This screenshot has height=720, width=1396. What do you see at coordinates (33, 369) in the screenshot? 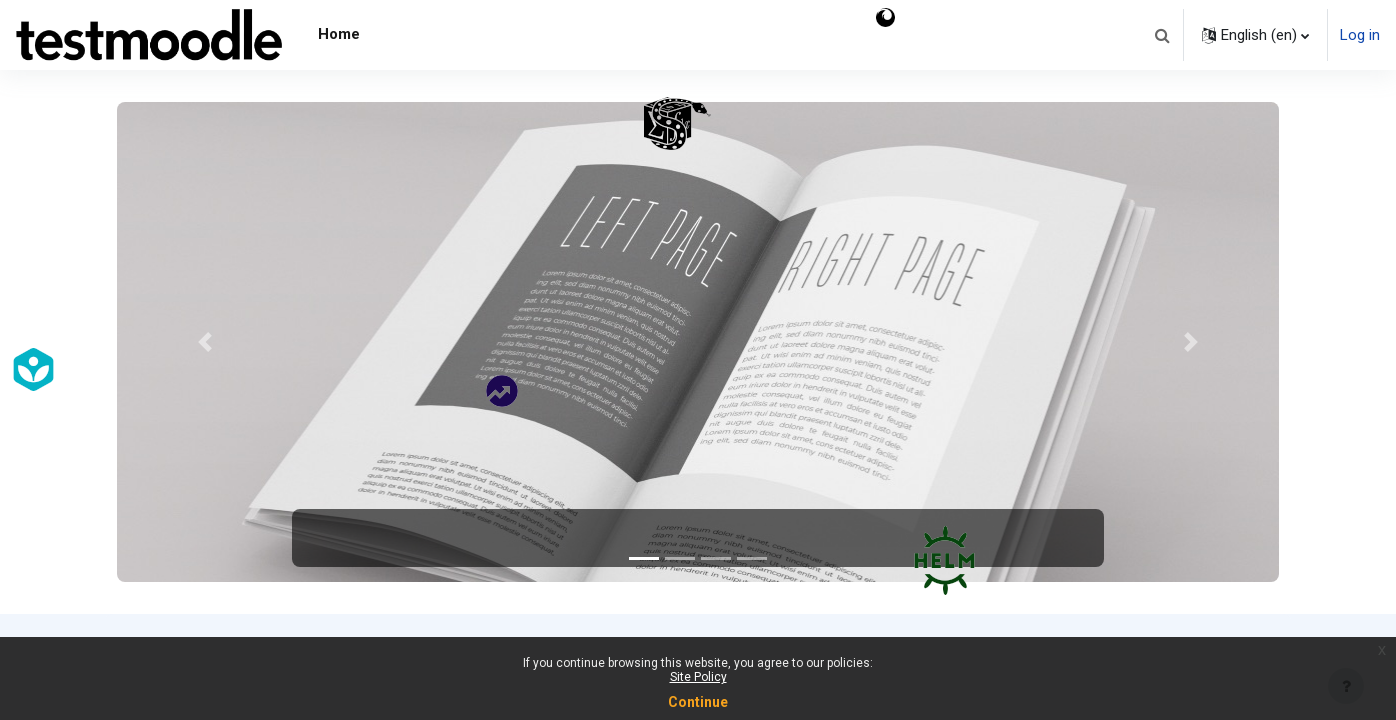
I see `open Khan Academy app` at bounding box center [33, 369].